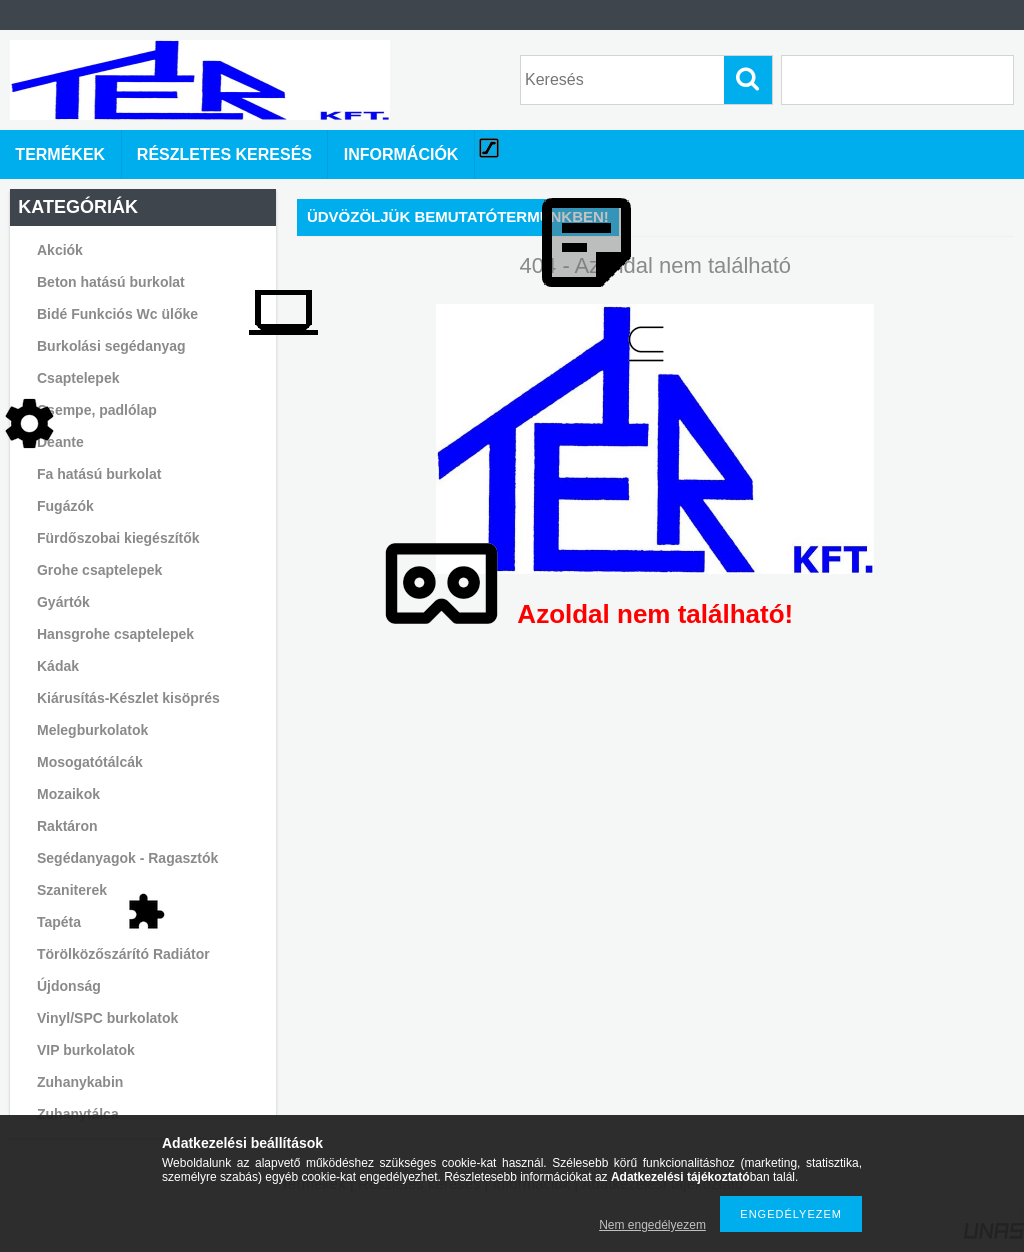 This screenshot has width=1024, height=1252. I want to click on create a new sticky note, so click(586, 242).